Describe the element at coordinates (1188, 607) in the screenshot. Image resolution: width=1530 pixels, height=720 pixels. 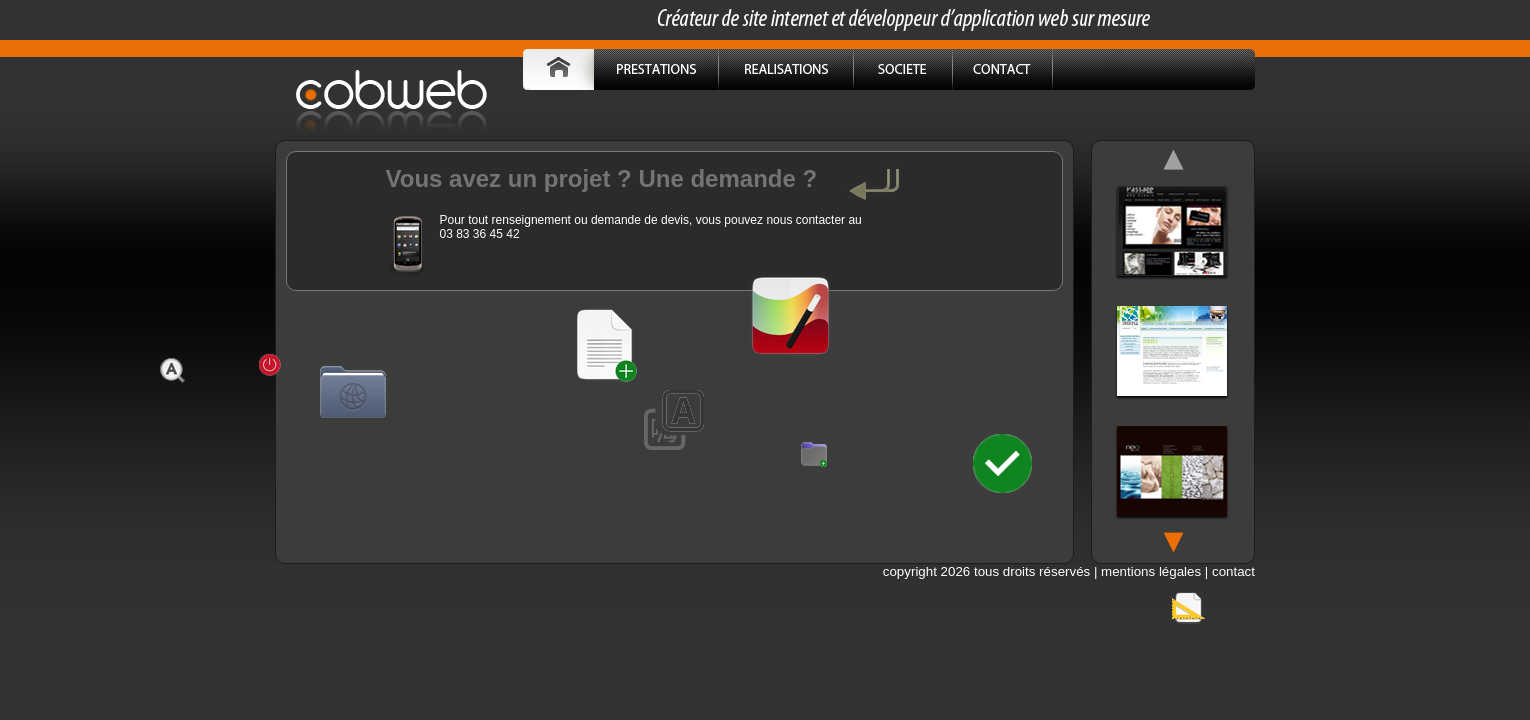
I see `configure page layout and formatting options` at that location.